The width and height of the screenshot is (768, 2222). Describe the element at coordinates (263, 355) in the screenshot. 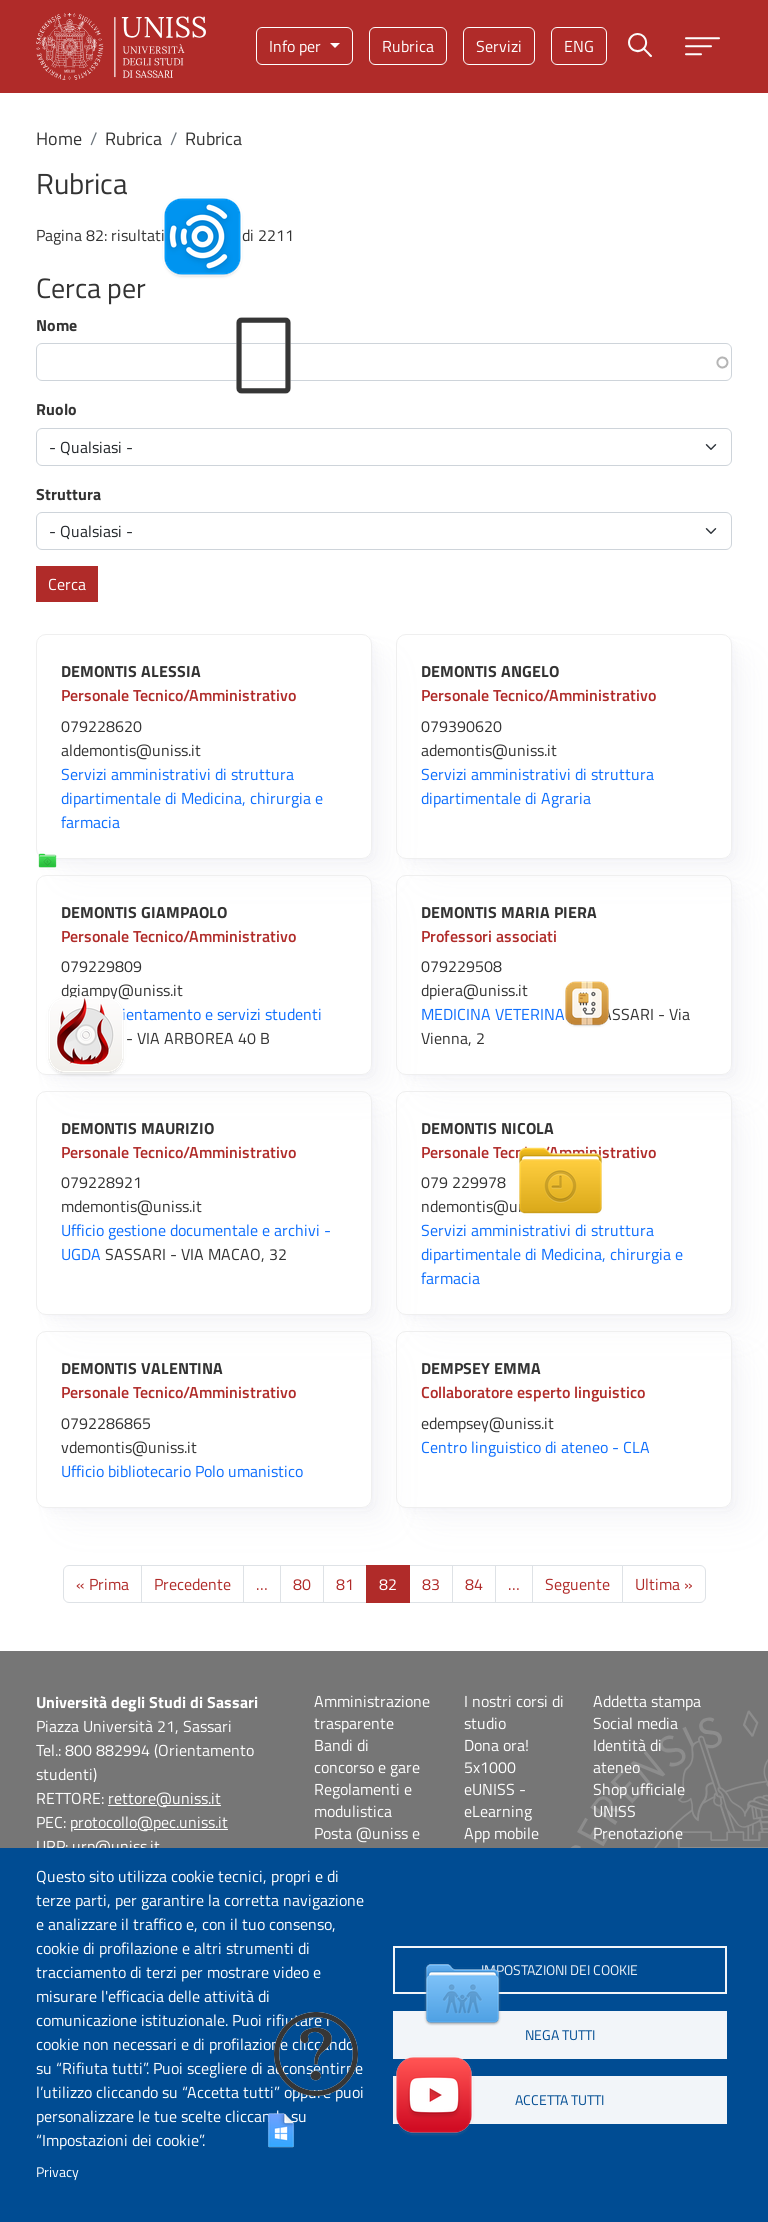

I see `indicates a tablet or touch-screen device` at that location.